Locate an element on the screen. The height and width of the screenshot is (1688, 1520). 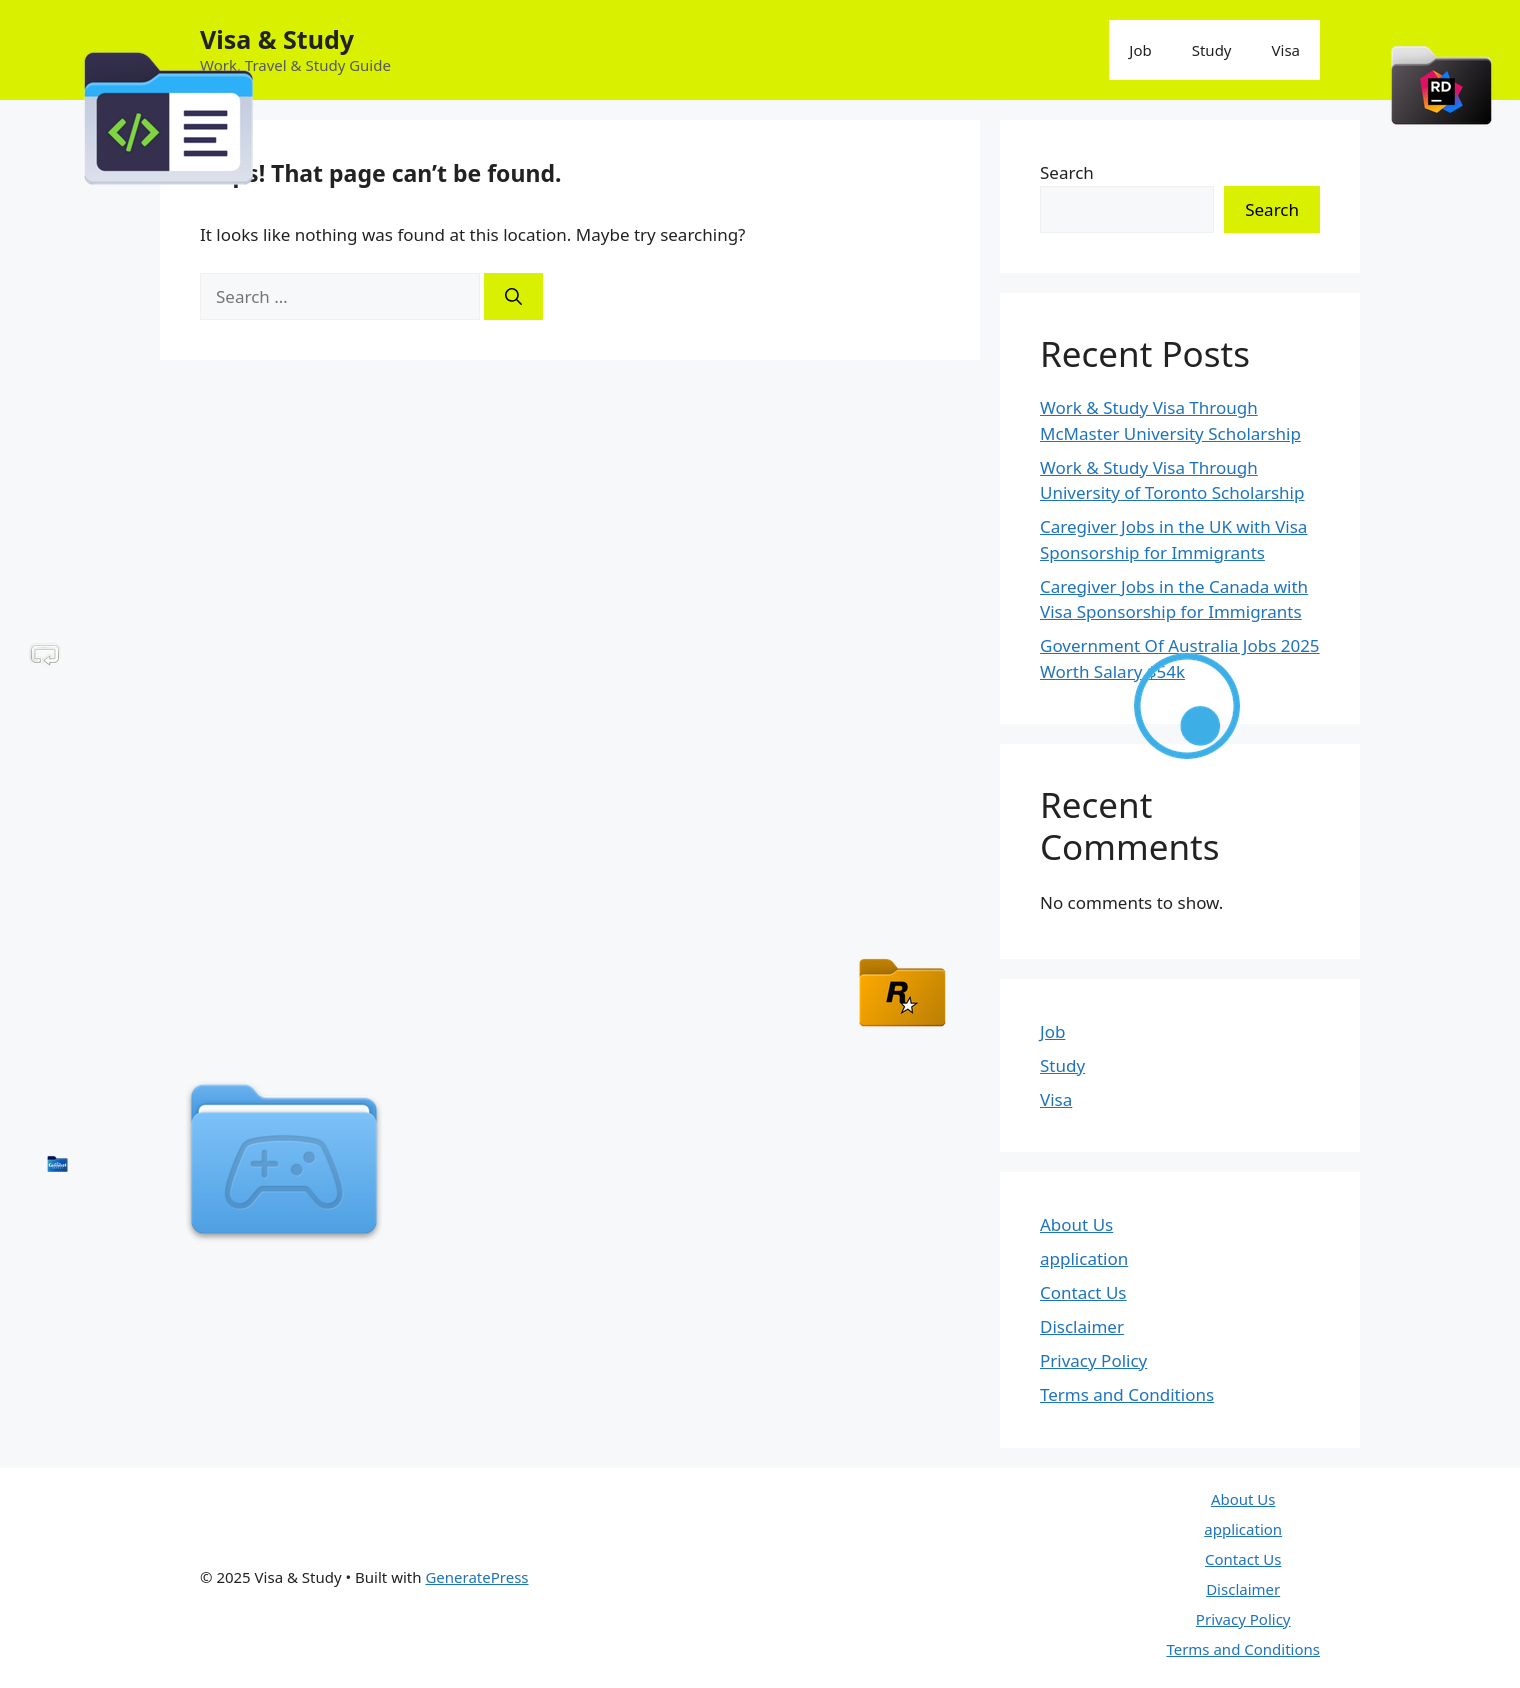
enable repeat mode for current playlist is located at coordinates (45, 654).